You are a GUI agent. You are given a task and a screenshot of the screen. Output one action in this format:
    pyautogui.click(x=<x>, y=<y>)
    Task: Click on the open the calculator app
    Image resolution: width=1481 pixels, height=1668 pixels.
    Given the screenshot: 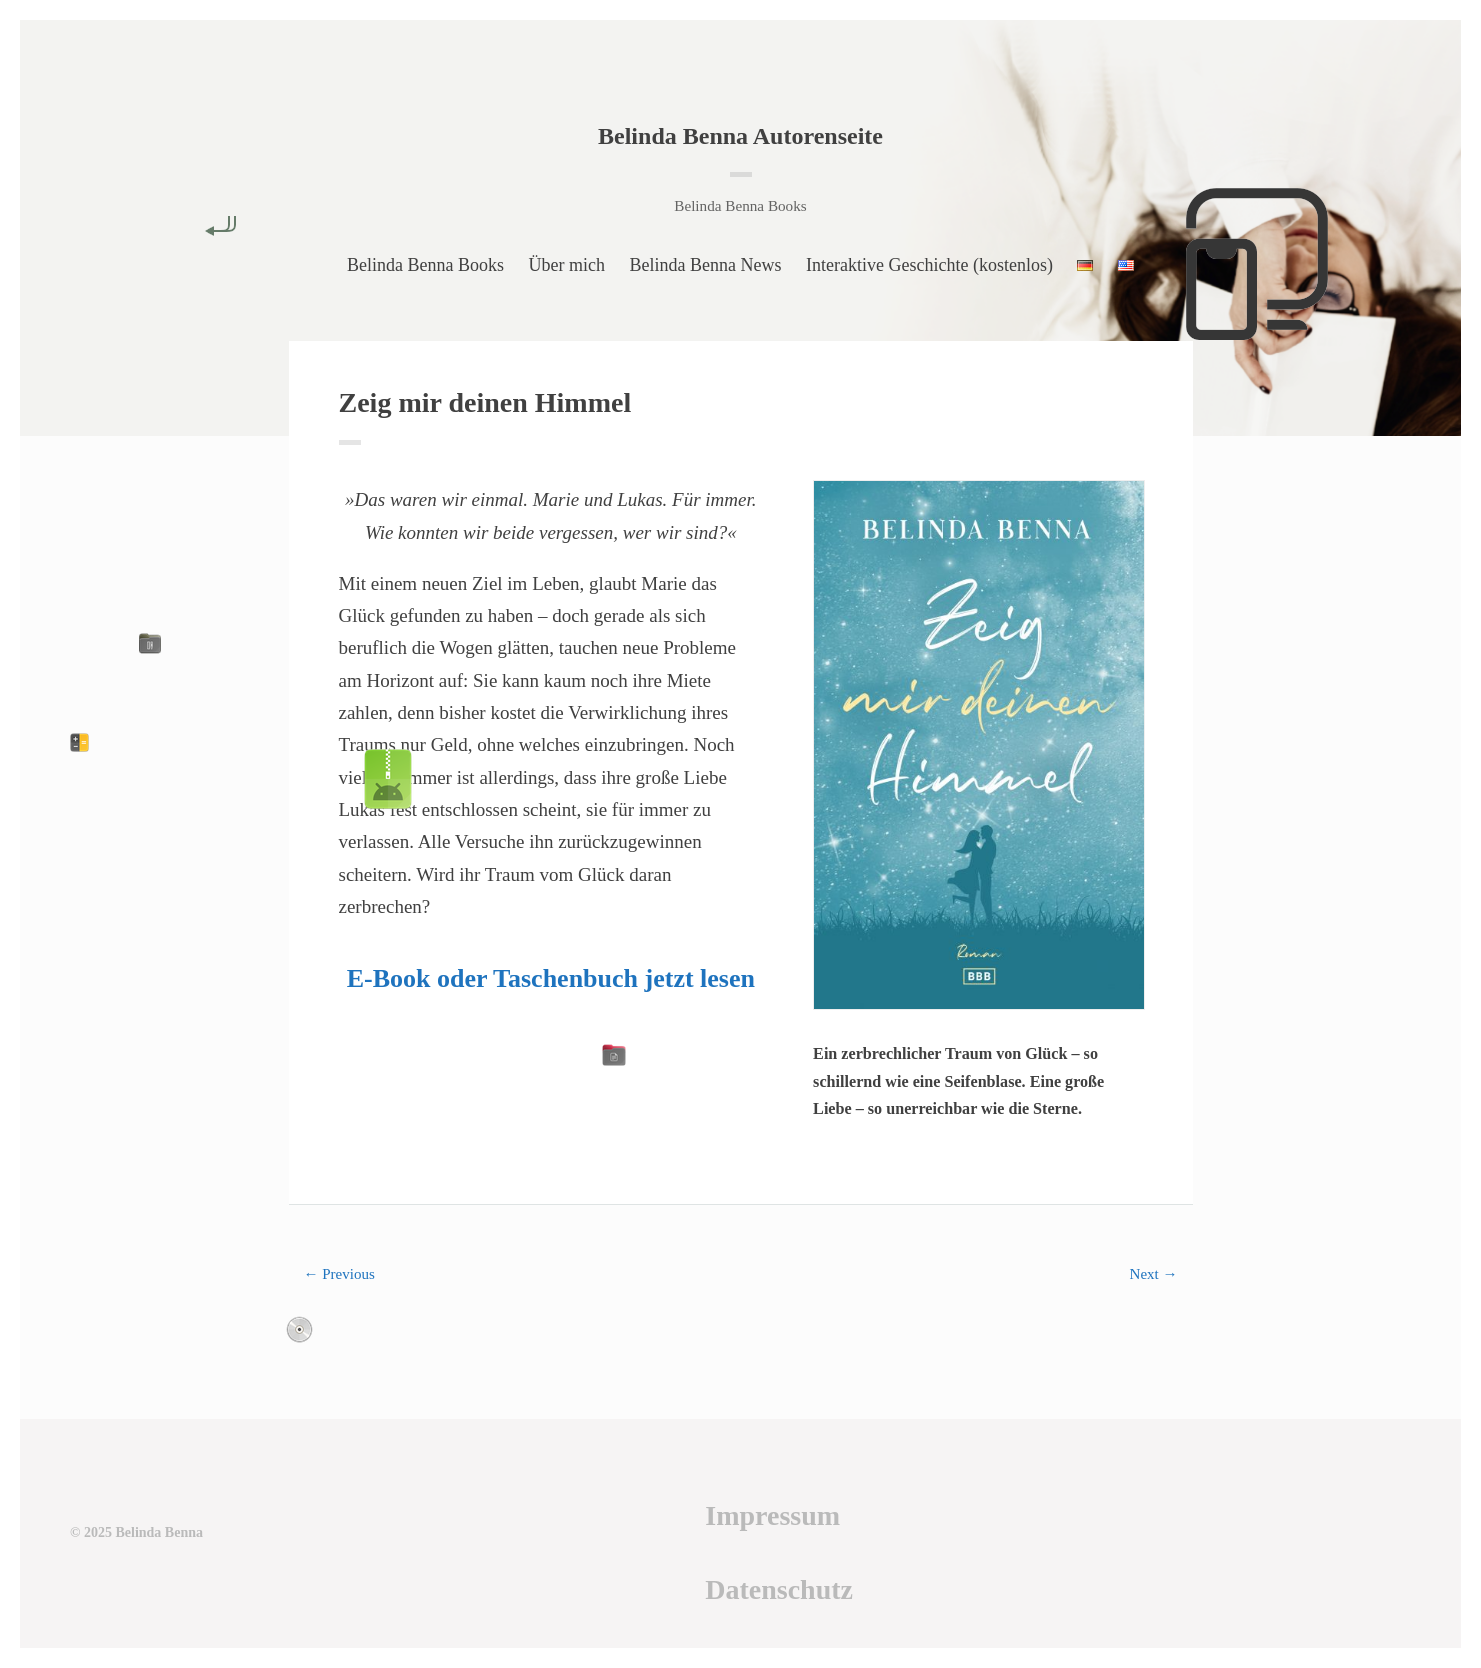 What is the action you would take?
    pyautogui.click(x=79, y=742)
    